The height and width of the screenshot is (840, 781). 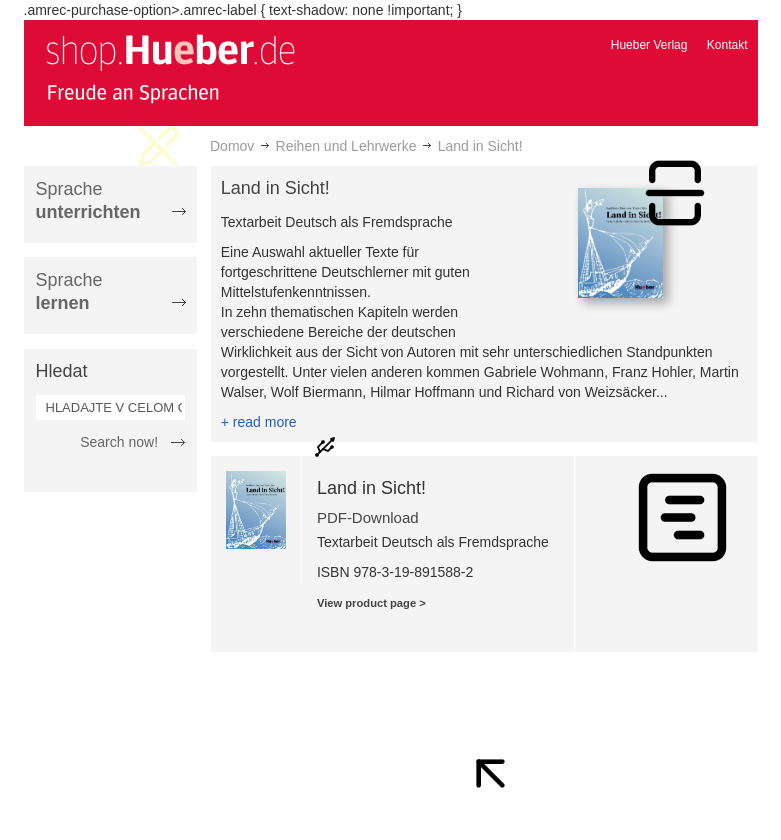 I want to click on navigate to previous screen or parent folder, so click(x=490, y=773).